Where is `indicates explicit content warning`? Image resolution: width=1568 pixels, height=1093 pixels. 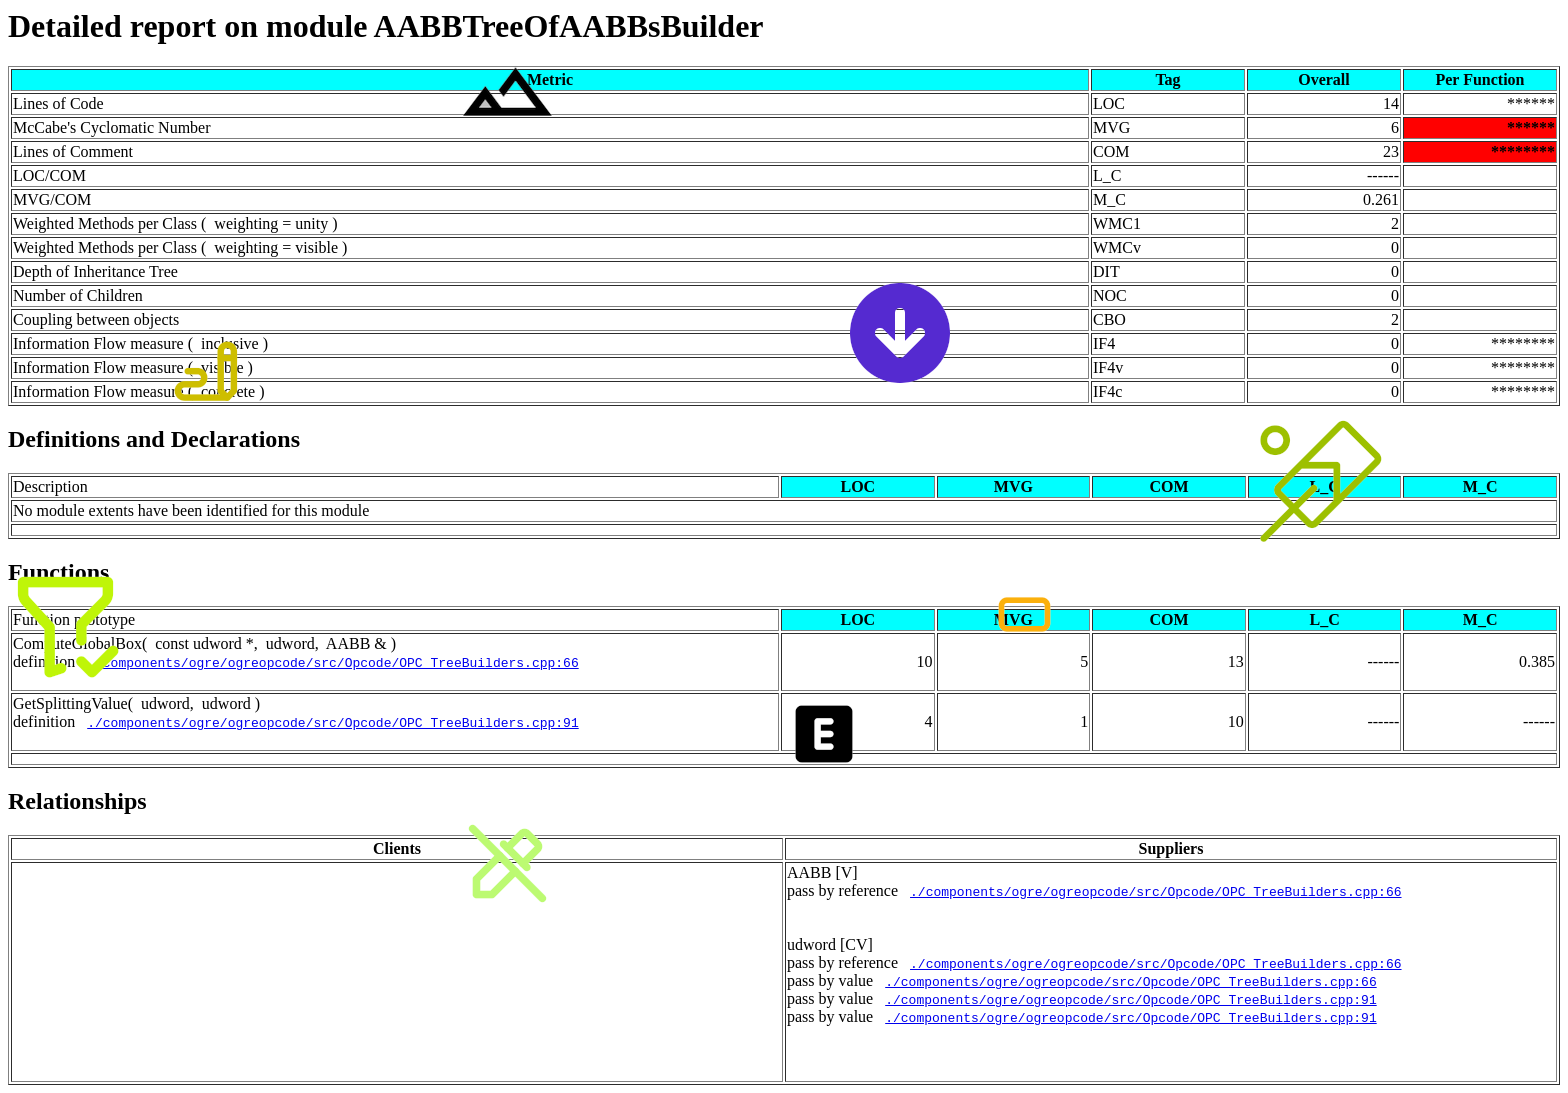 indicates explicit content warning is located at coordinates (824, 734).